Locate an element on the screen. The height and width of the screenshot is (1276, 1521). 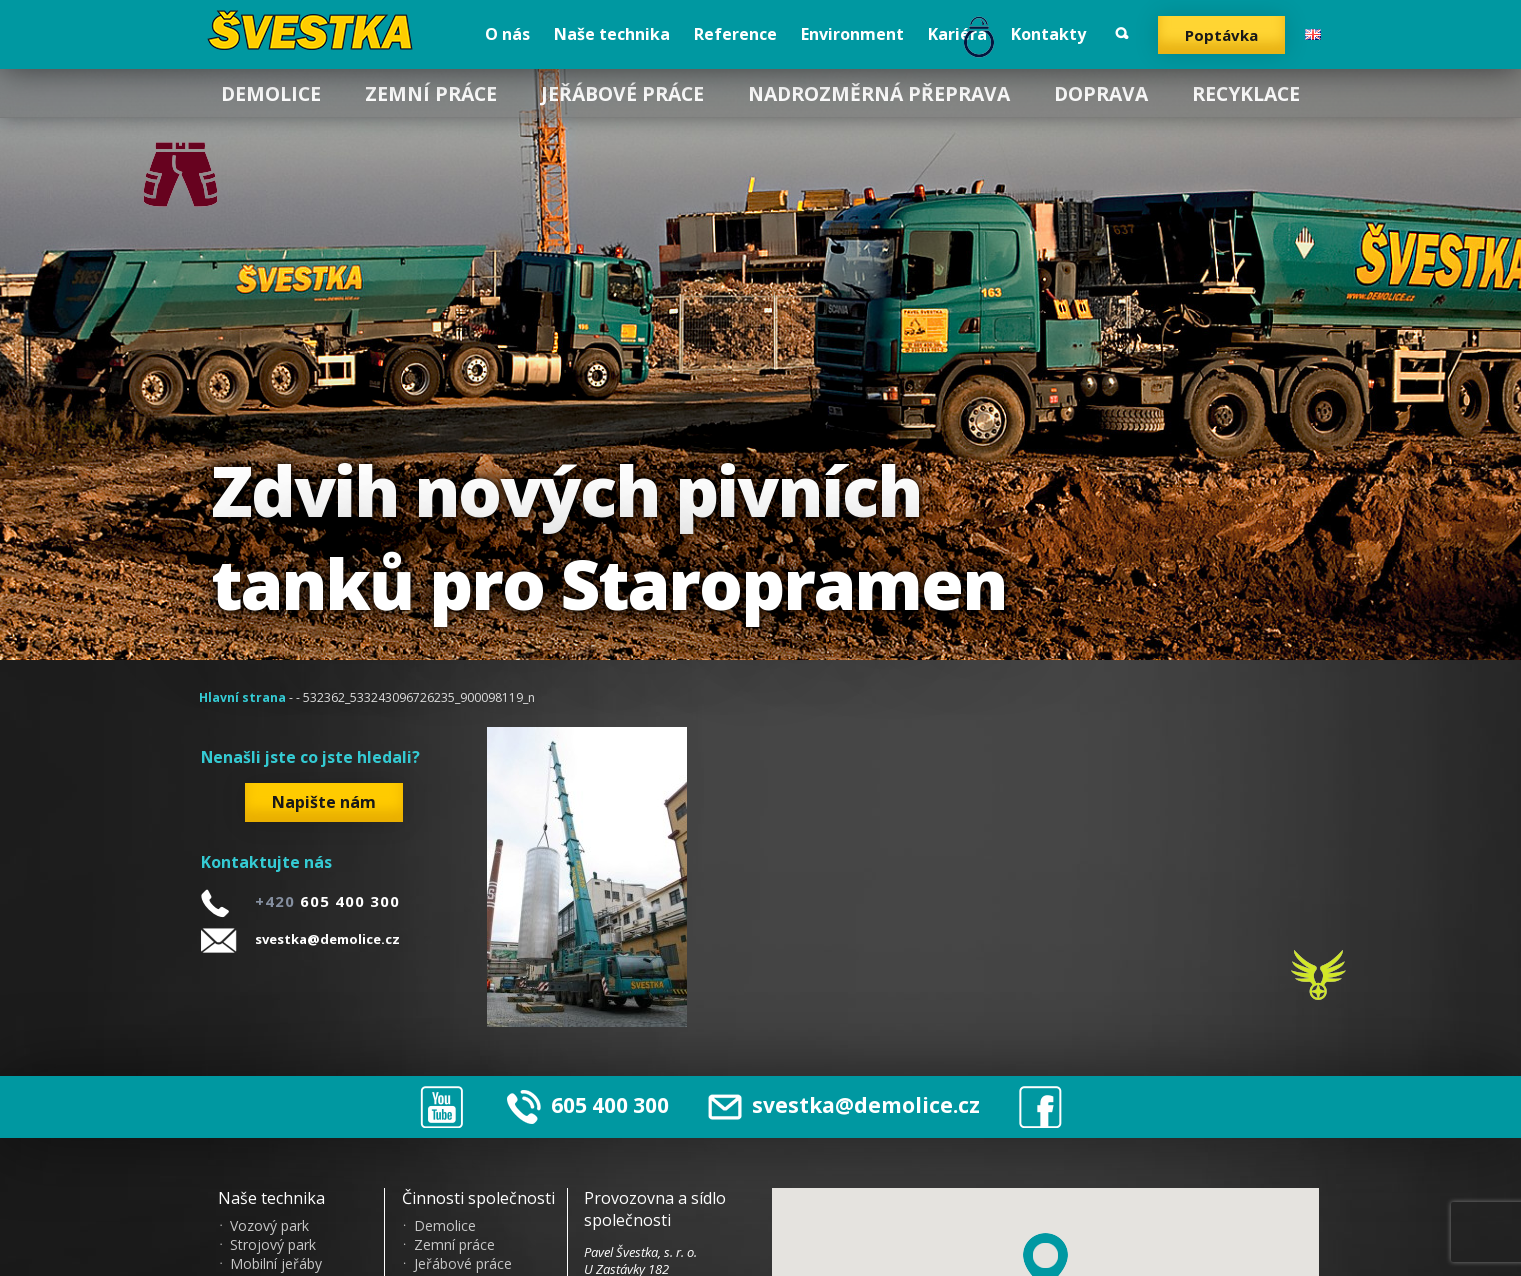
select shorts or casual clothing option is located at coordinates (180, 174).